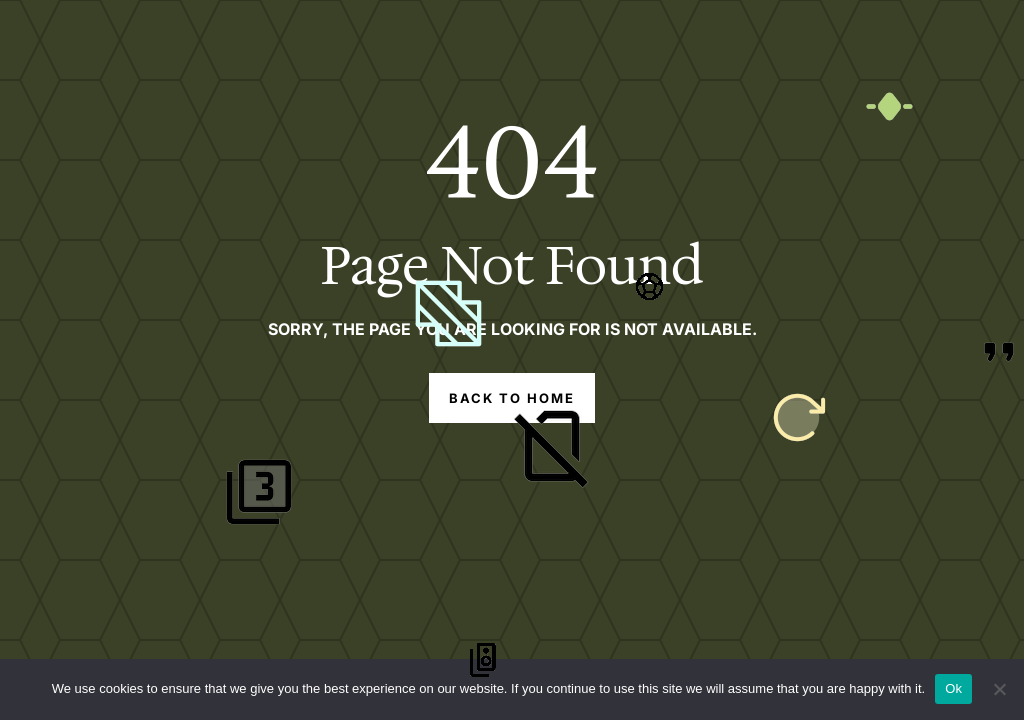 The width and height of the screenshot is (1024, 720). What do you see at coordinates (649, 286) in the screenshot?
I see `access soccer or football content` at bounding box center [649, 286].